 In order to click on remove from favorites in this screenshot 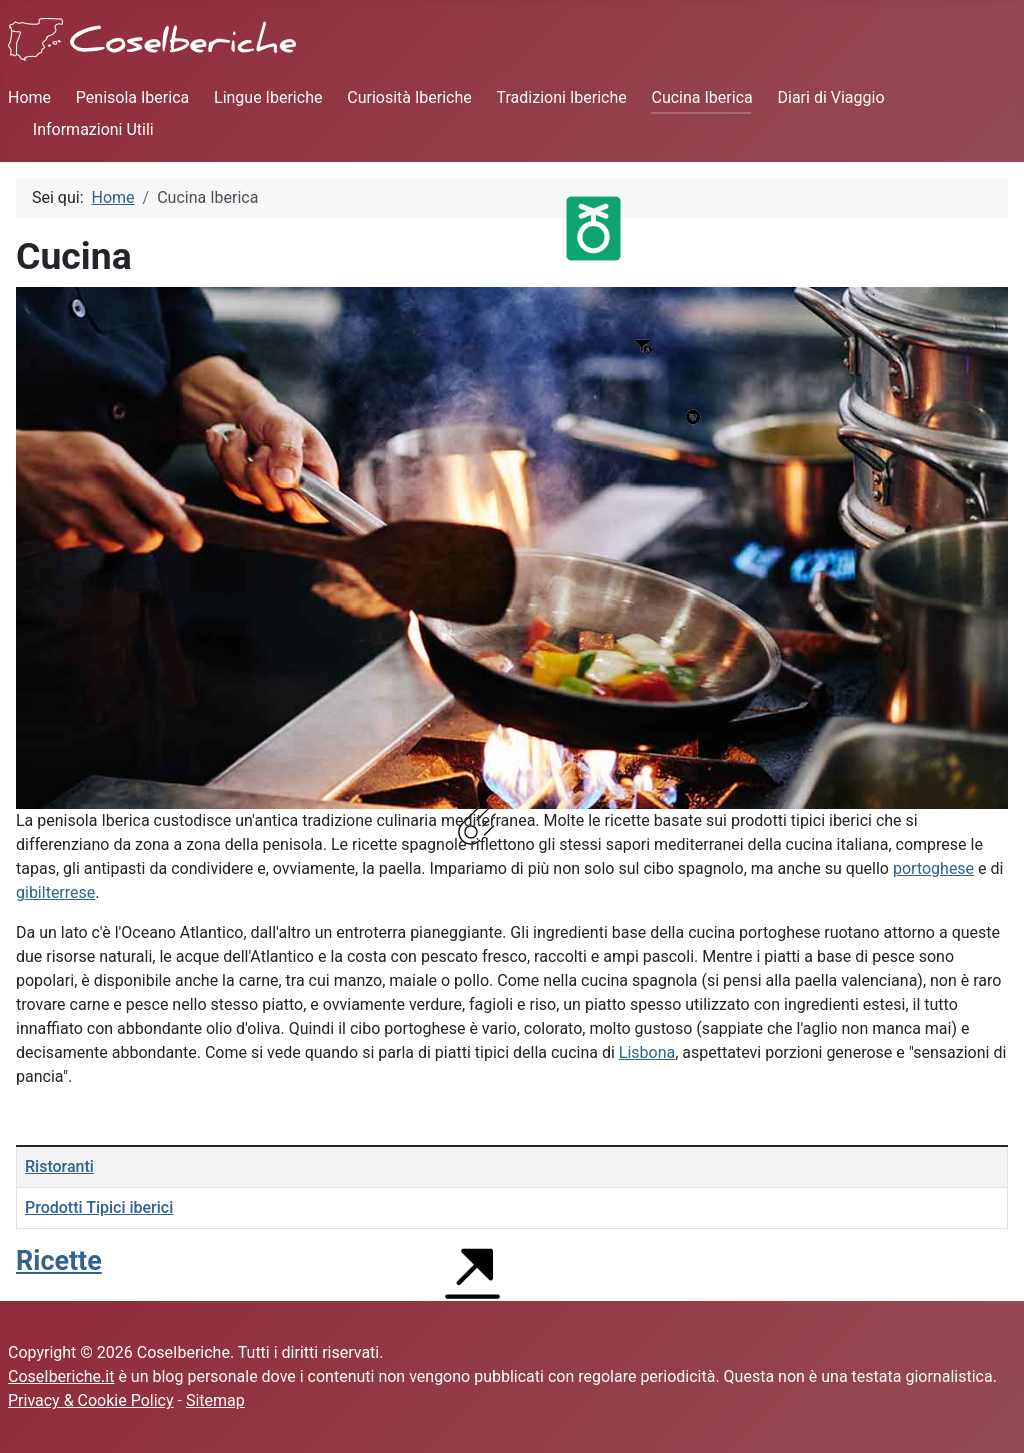, I will do `click(693, 417)`.